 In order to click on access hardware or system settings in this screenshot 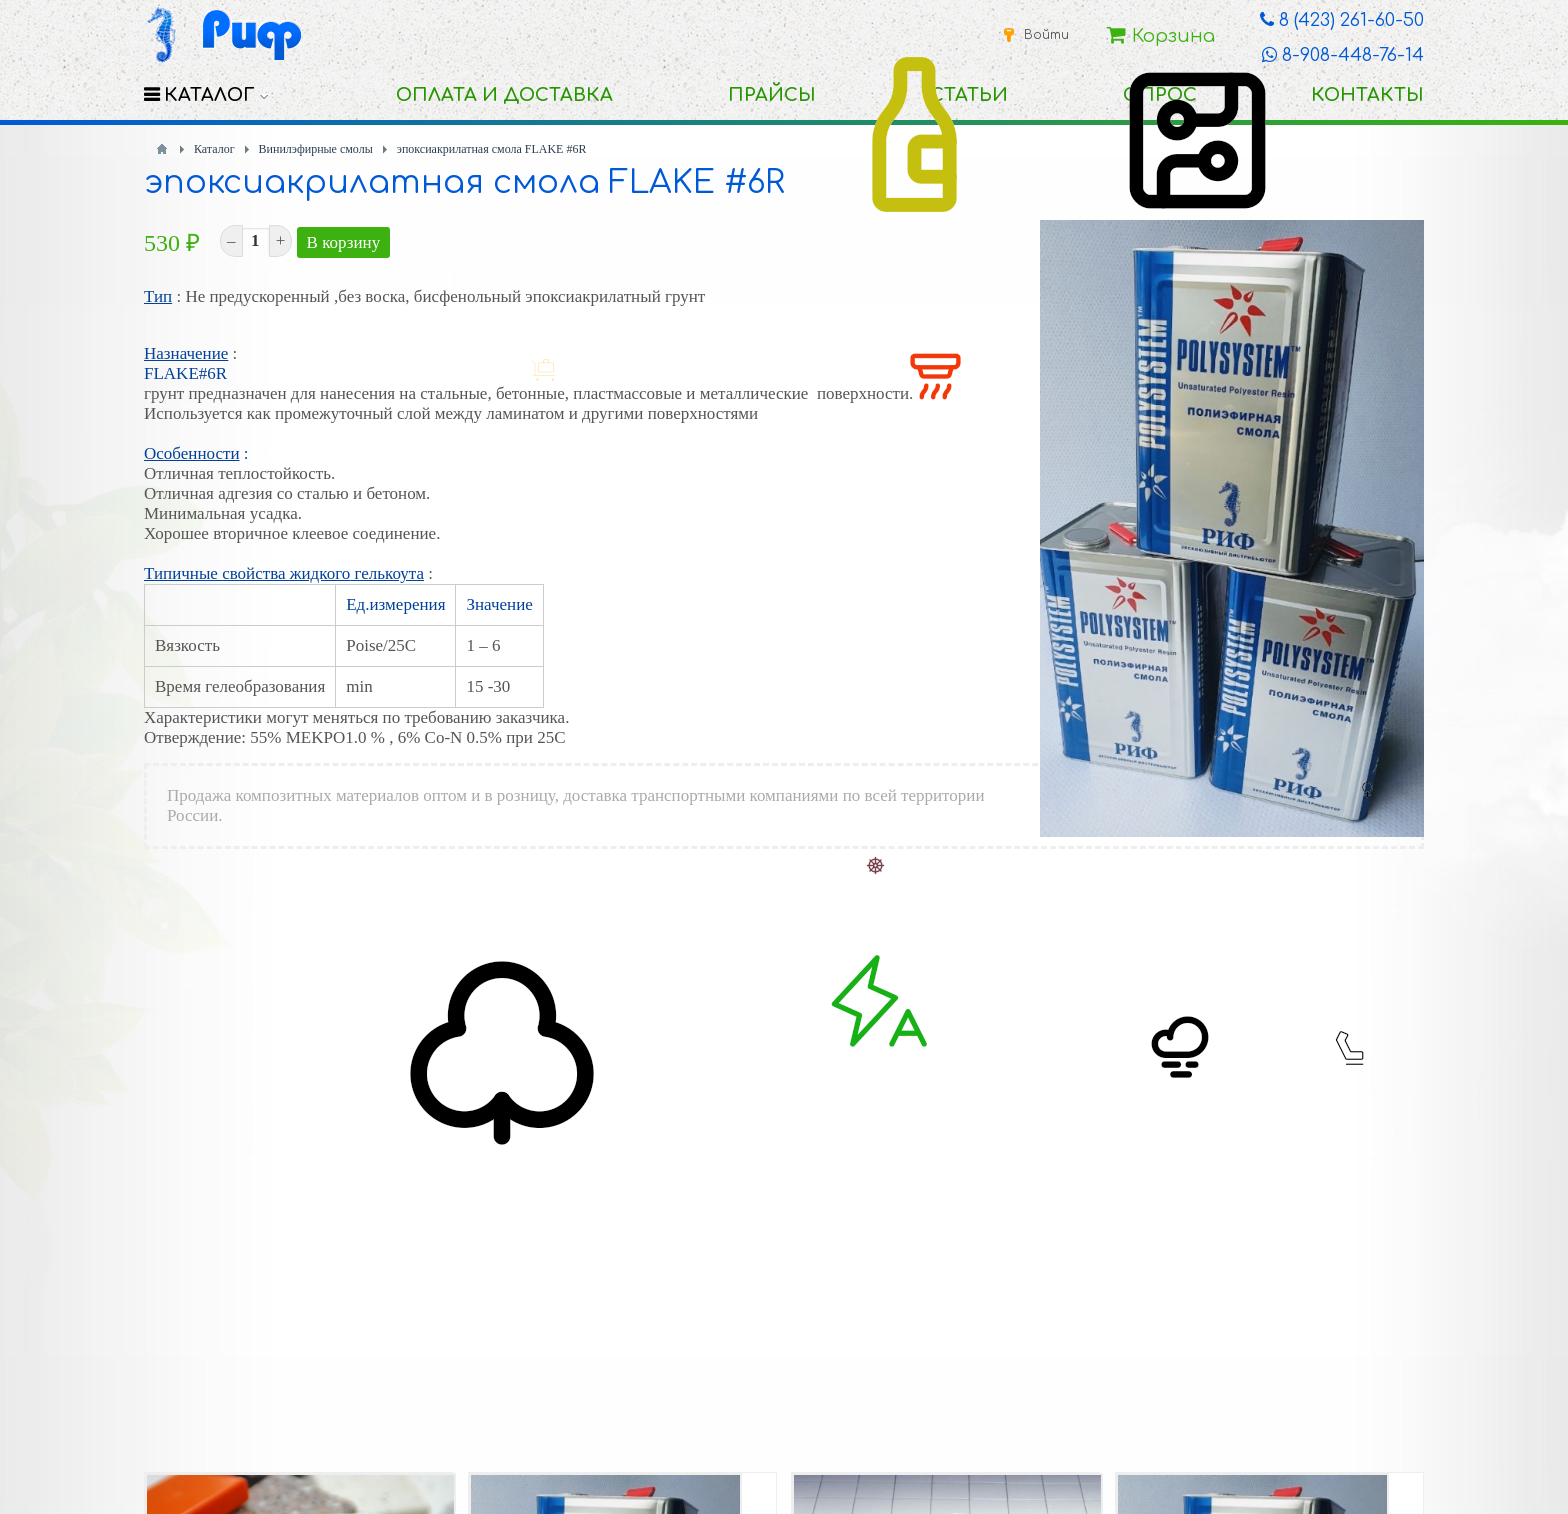, I will do `click(1197, 140)`.